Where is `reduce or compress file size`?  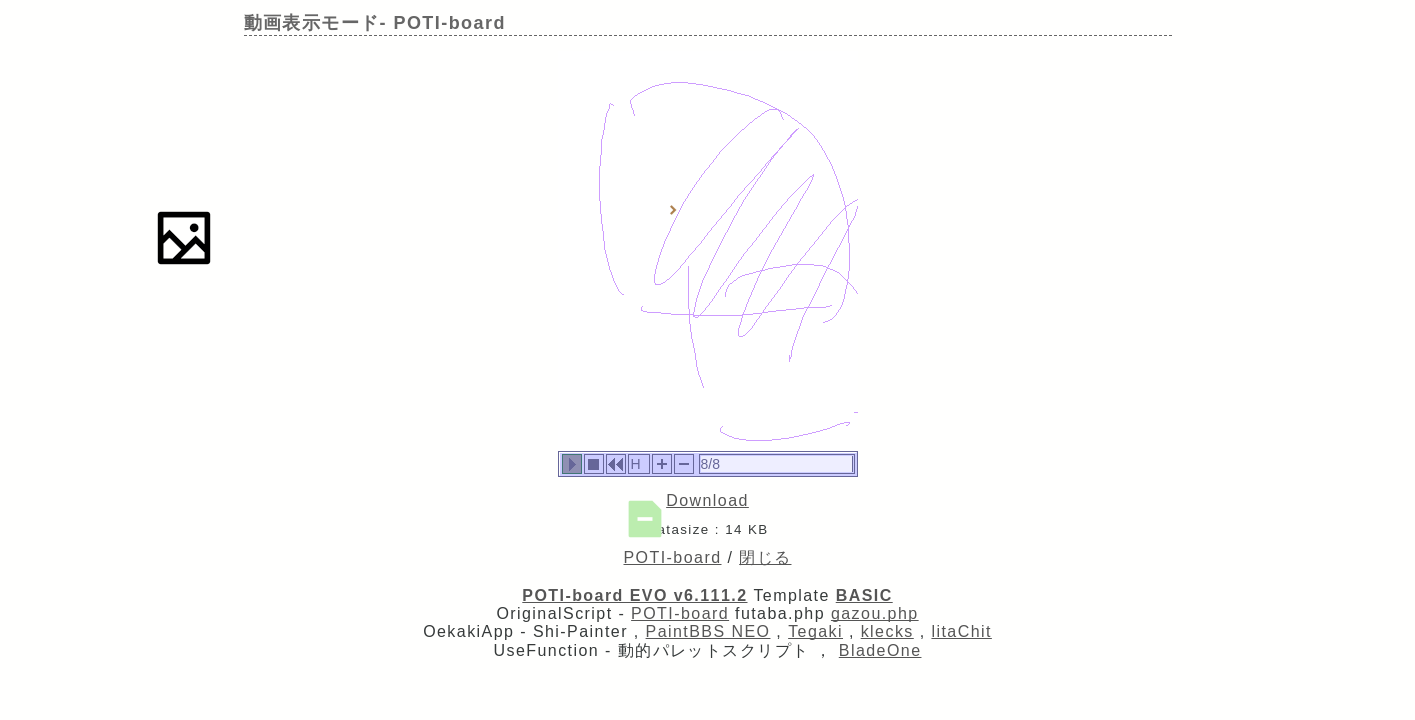
reduce or compress file size is located at coordinates (645, 519).